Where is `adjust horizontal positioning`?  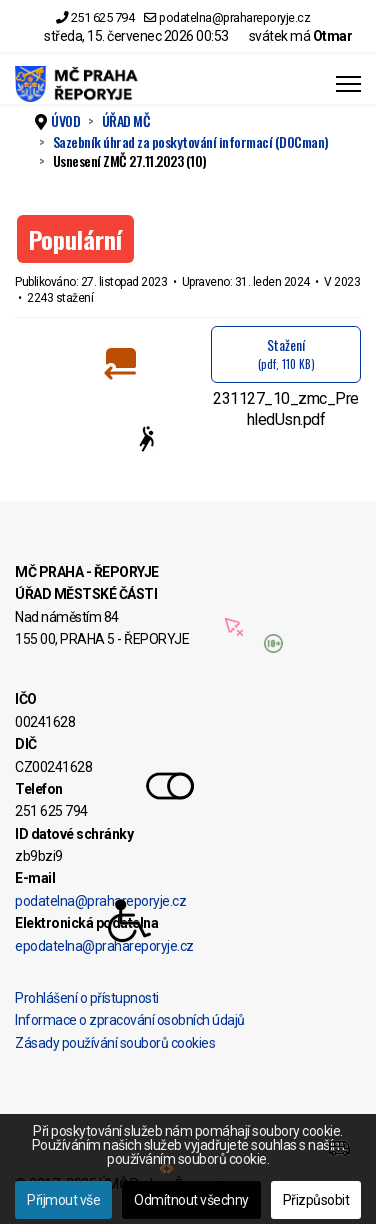 adjust horizontal positioning is located at coordinates (166, 1168).